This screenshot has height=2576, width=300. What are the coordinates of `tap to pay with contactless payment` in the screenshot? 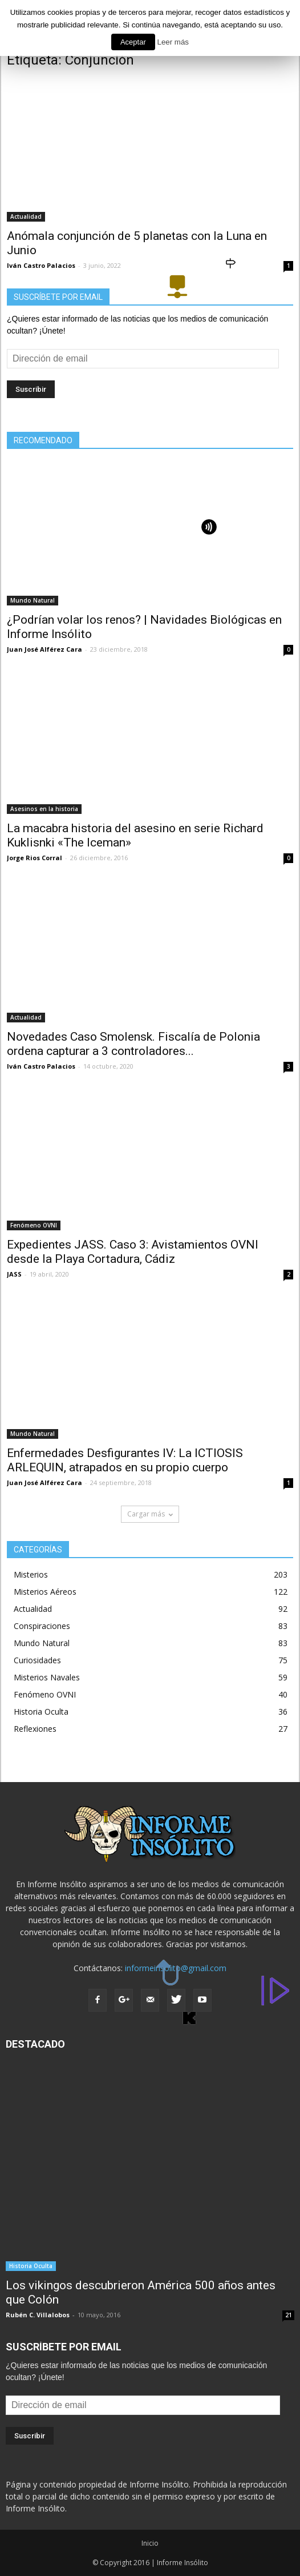 It's located at (209, 527).